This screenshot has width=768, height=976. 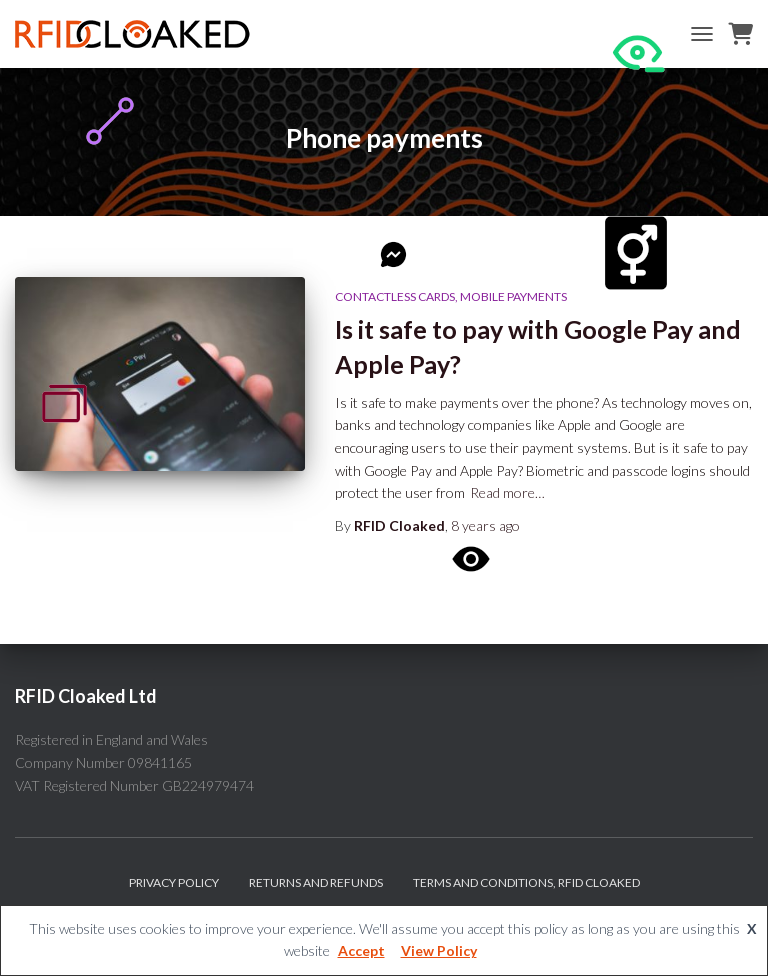 I want to click on indicates intersex gender identity option, so click(x=636, y=253).